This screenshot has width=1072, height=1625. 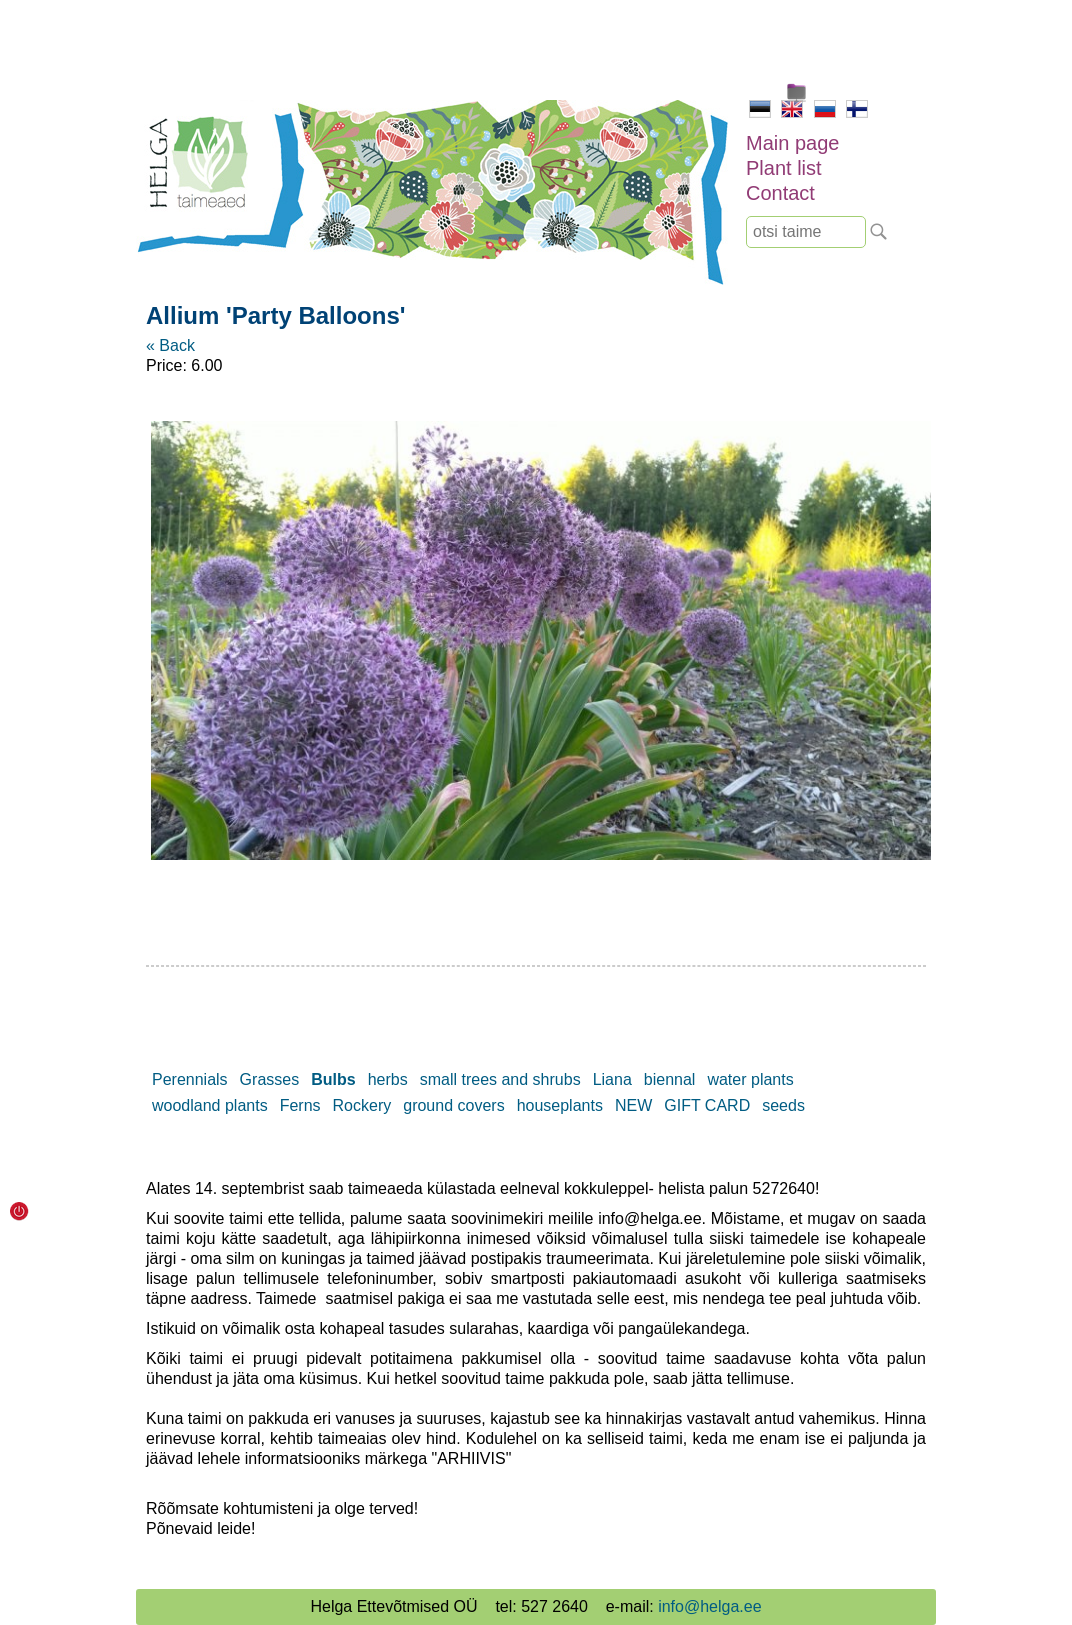 What do you see at coordinates (796, 92) in the screenshot?
I see `access files stored on a remote server` at bounding box center [796, 92].